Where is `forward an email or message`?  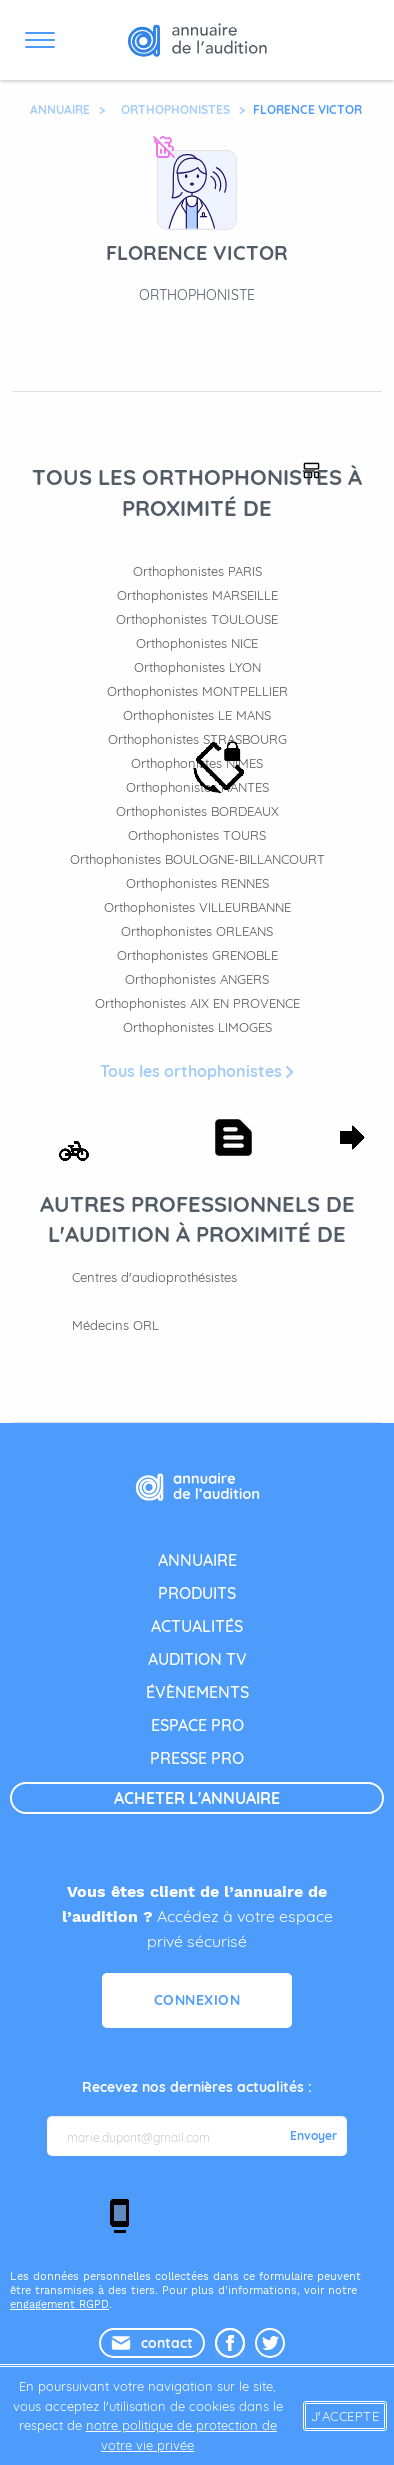
forward an email or message is located at coordinates (352, 1137).